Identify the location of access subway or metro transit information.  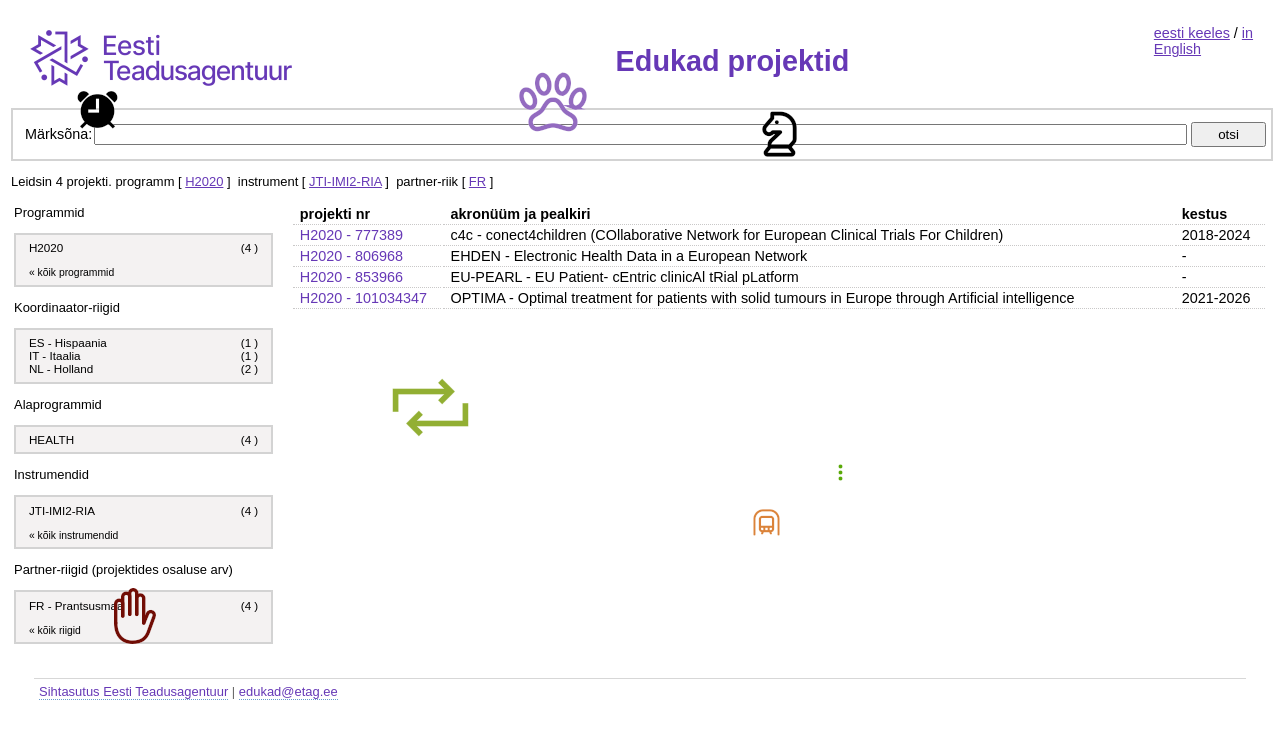
(766, 523).